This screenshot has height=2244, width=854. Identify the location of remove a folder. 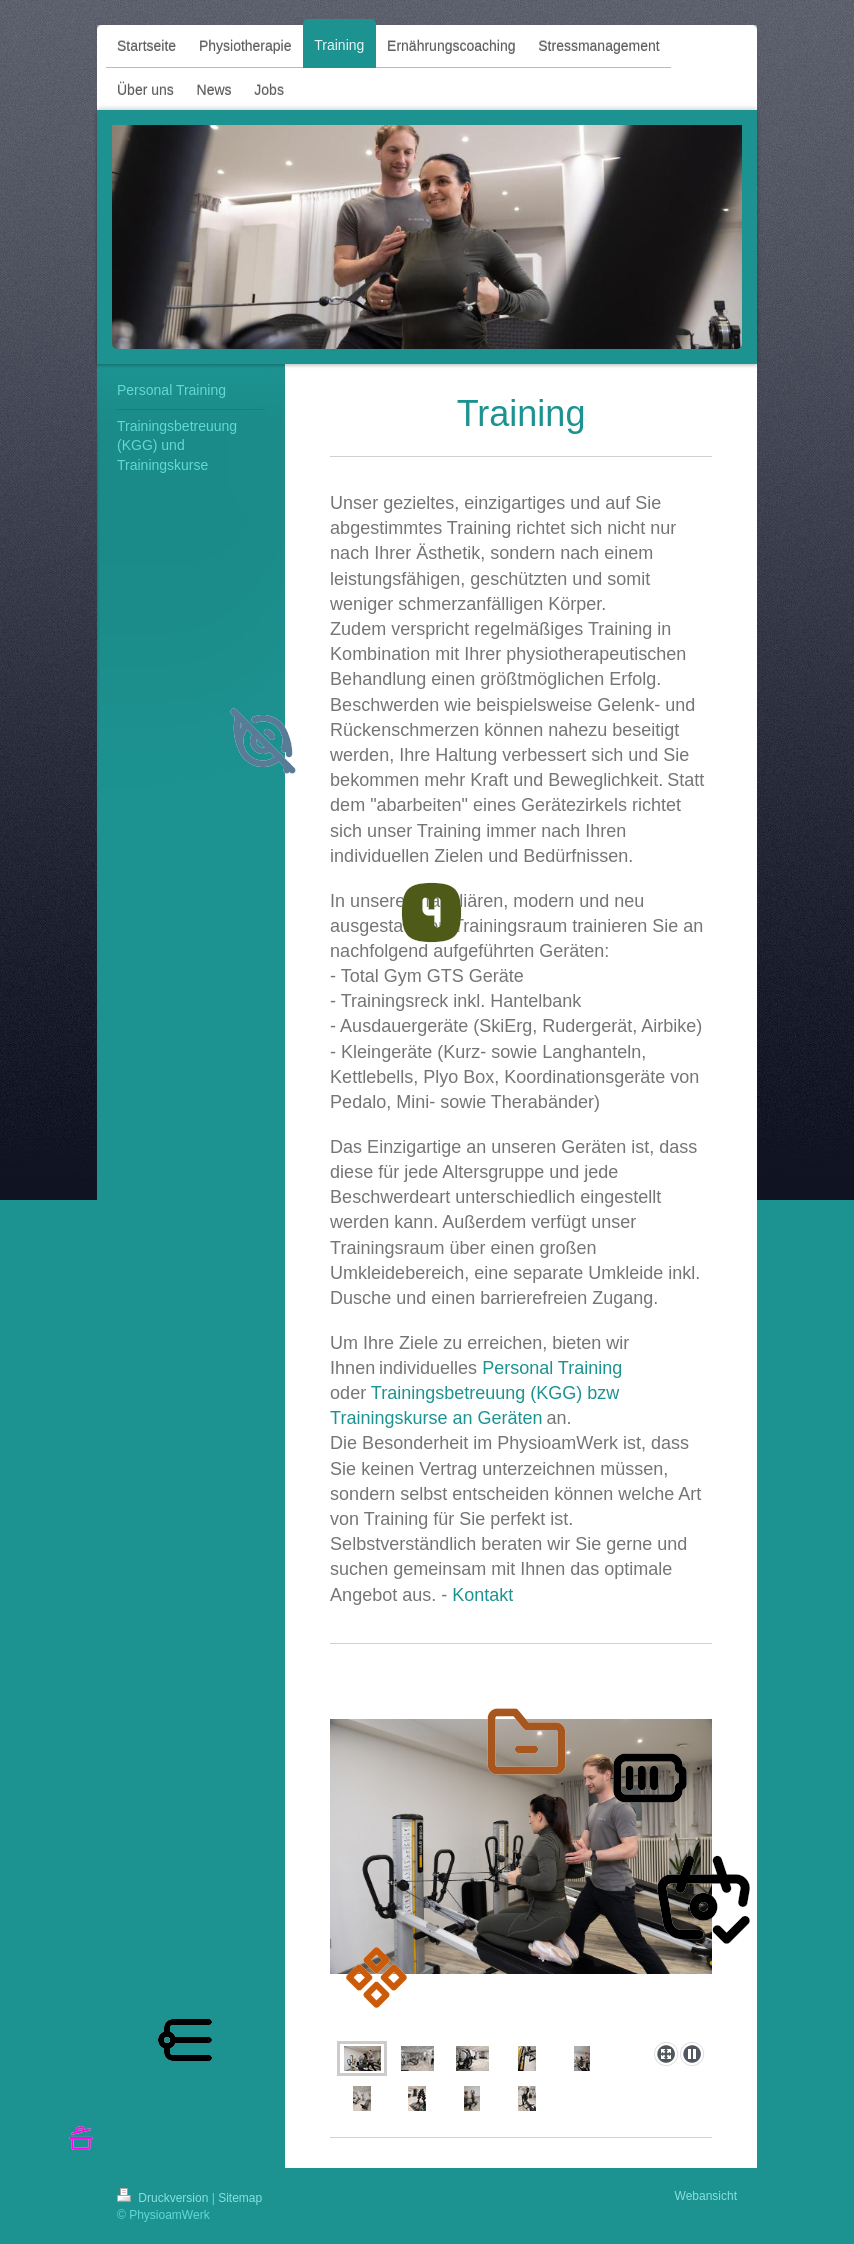
(526, 1741).